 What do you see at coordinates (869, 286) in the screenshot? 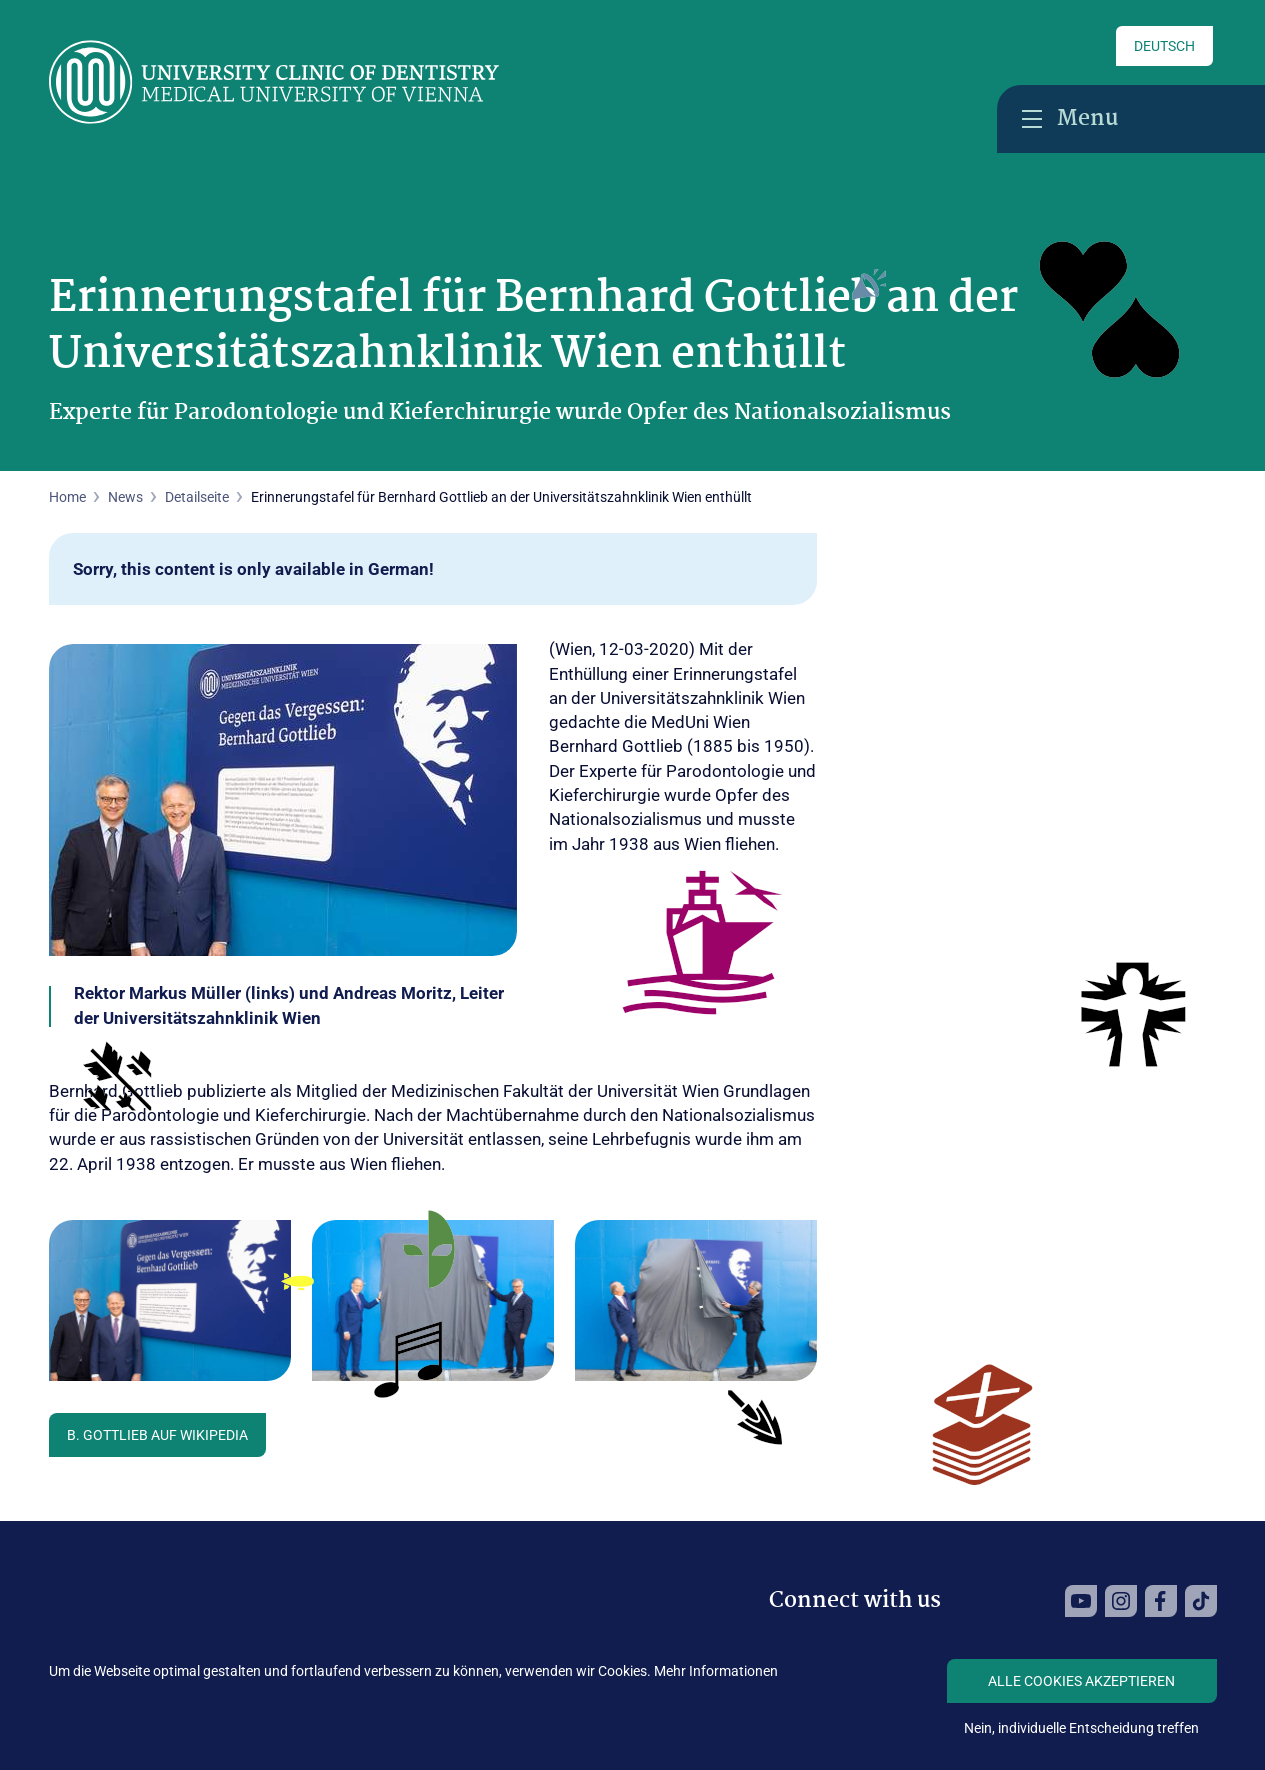
I see `make an announcement or broadcast` at bounding box center [869, 286].